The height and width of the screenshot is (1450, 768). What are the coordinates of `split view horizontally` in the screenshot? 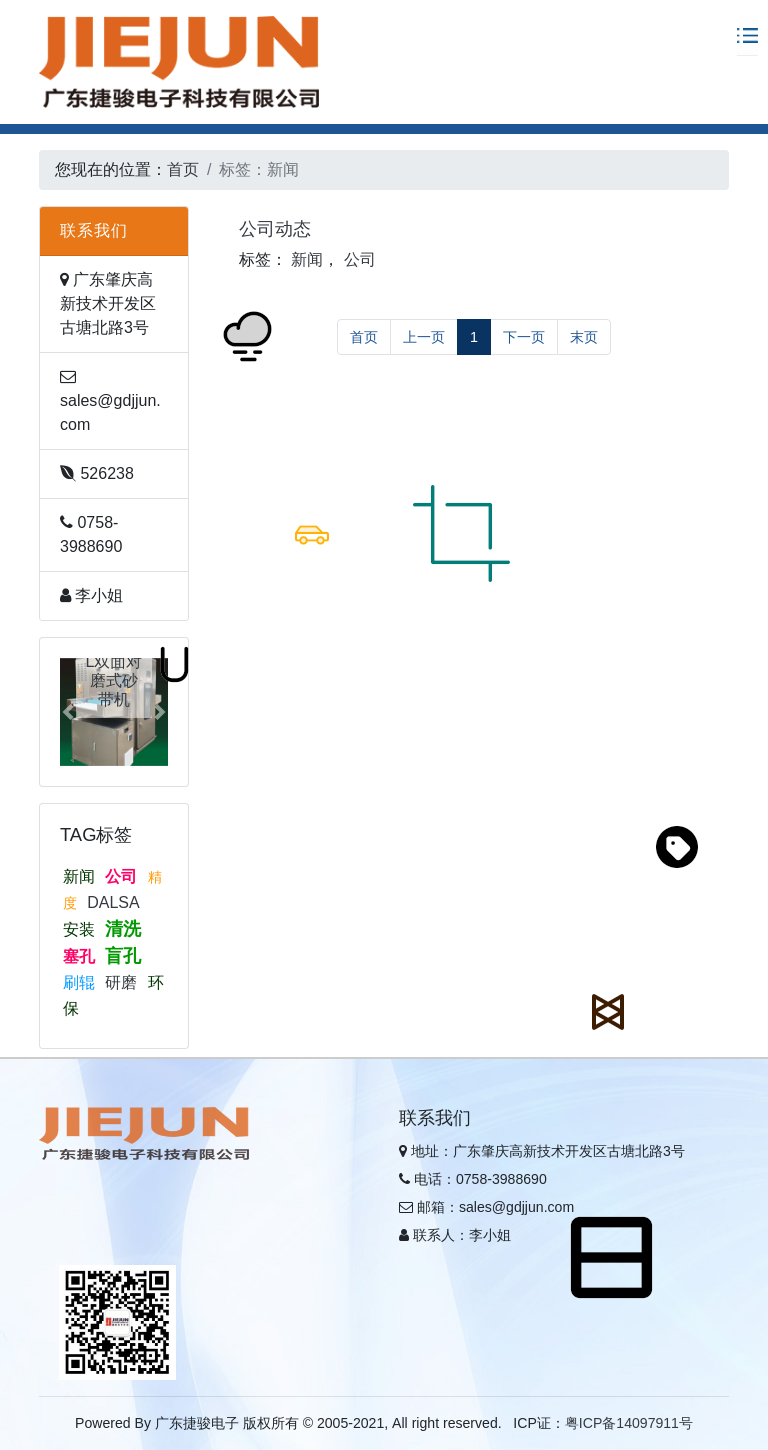 It's located at (611, 1257).